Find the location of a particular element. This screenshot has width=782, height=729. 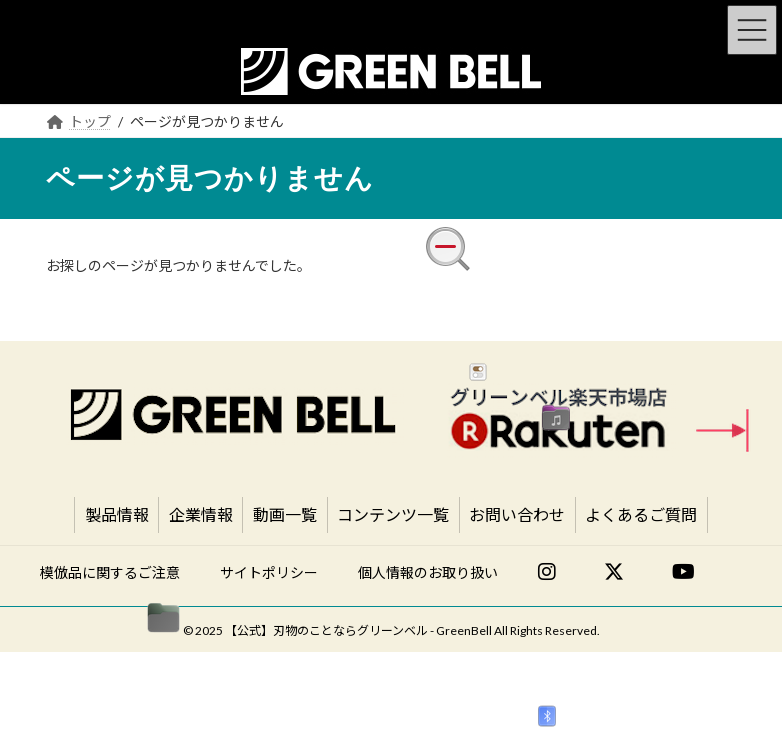

go to the last item or page is located at coordinates (722, 430).